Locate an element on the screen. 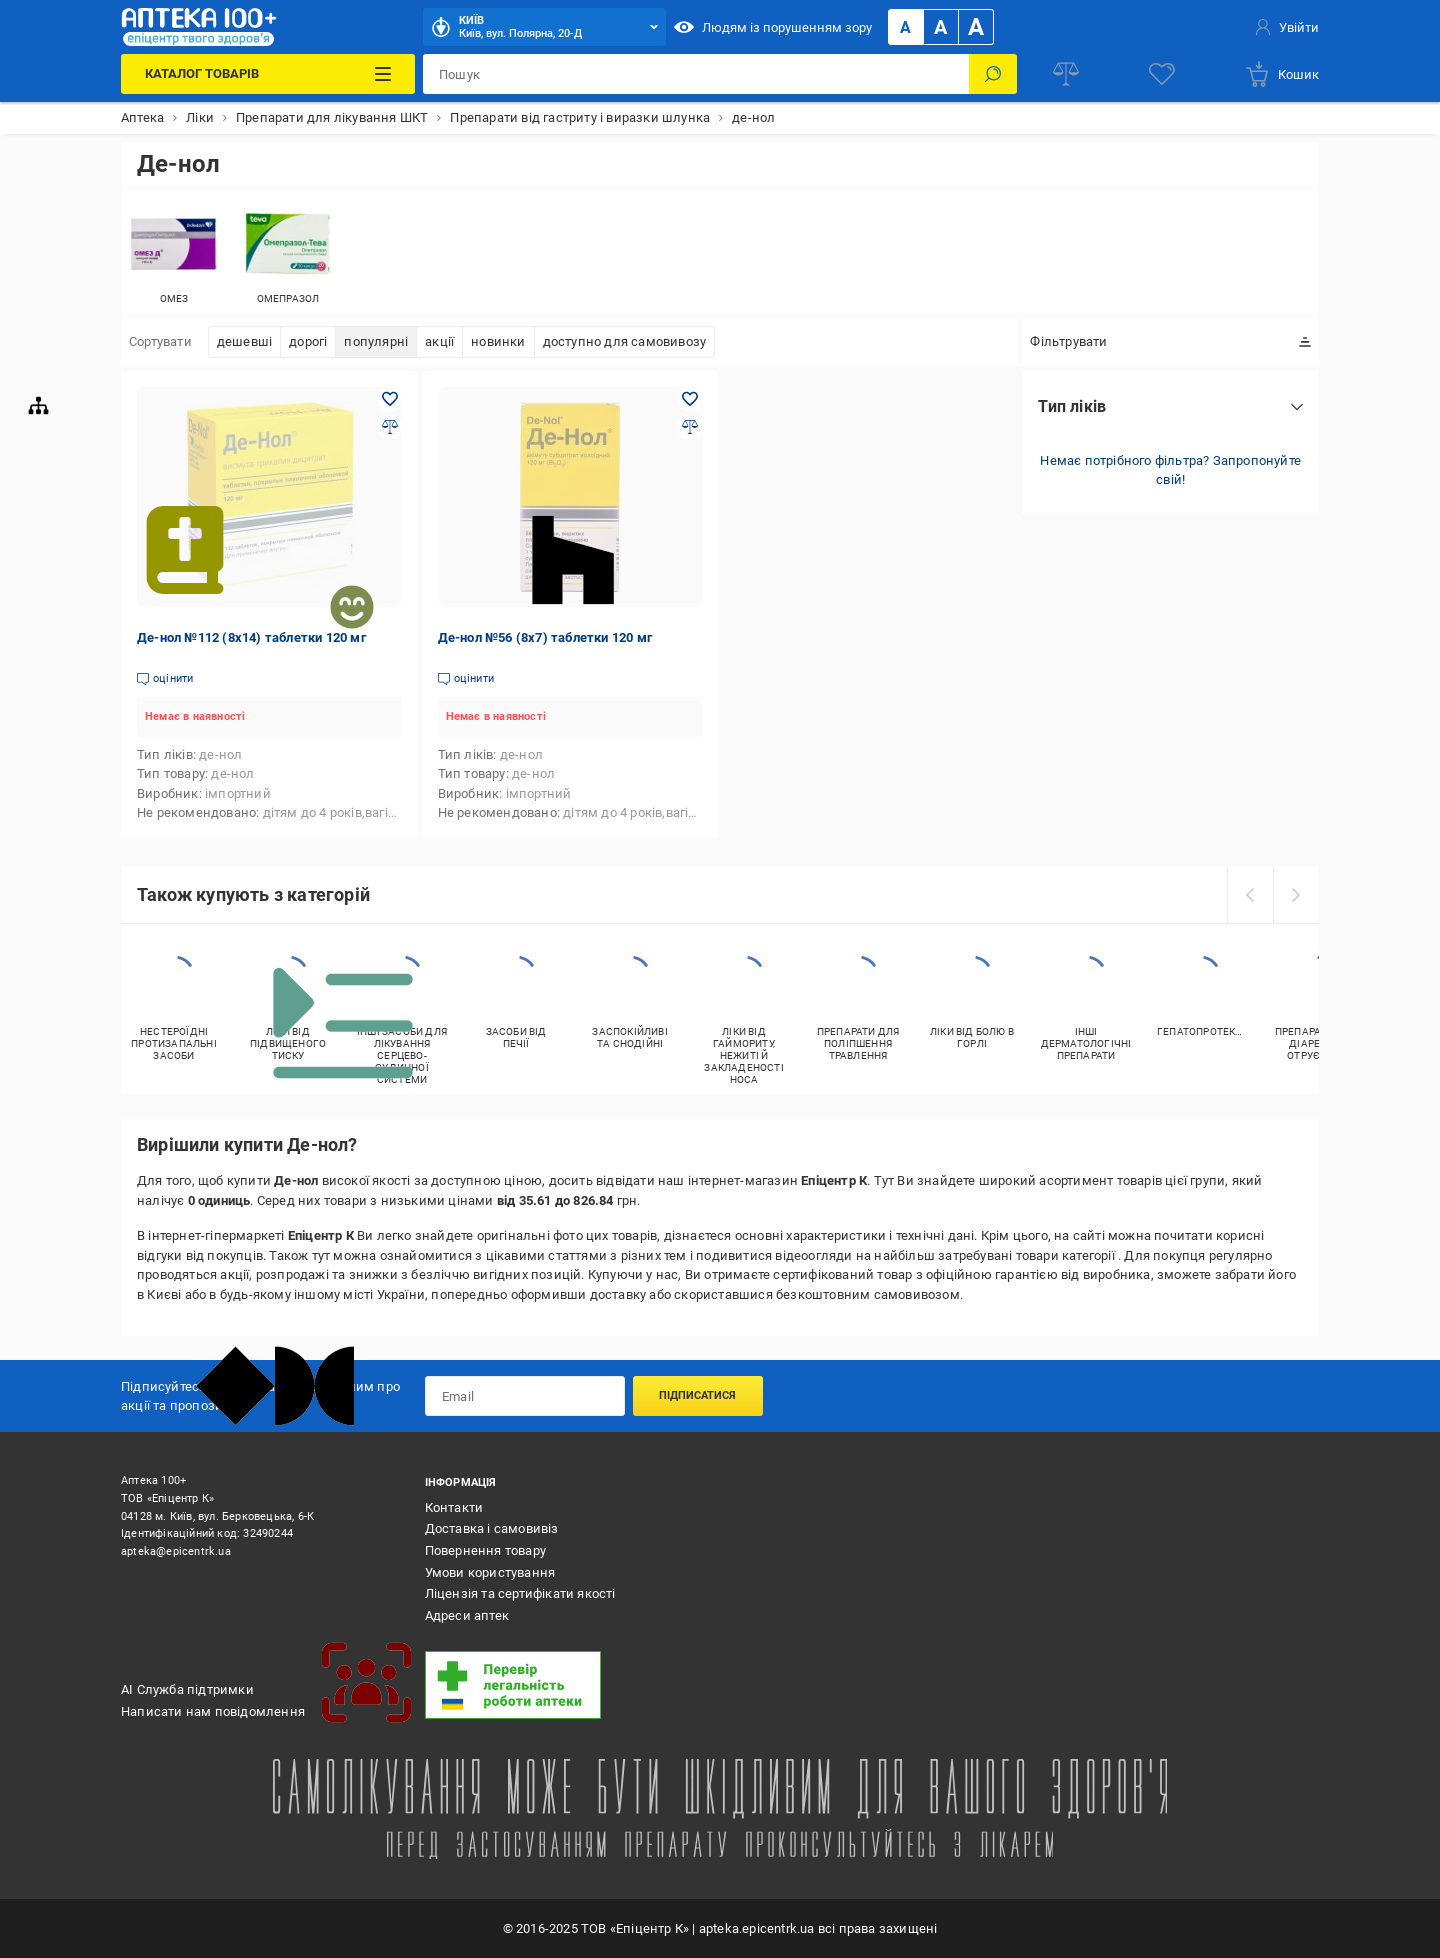 The height and width of the screenshot is (1958, 1440). access religious texts or scripture is located at coordinates (185, 550).